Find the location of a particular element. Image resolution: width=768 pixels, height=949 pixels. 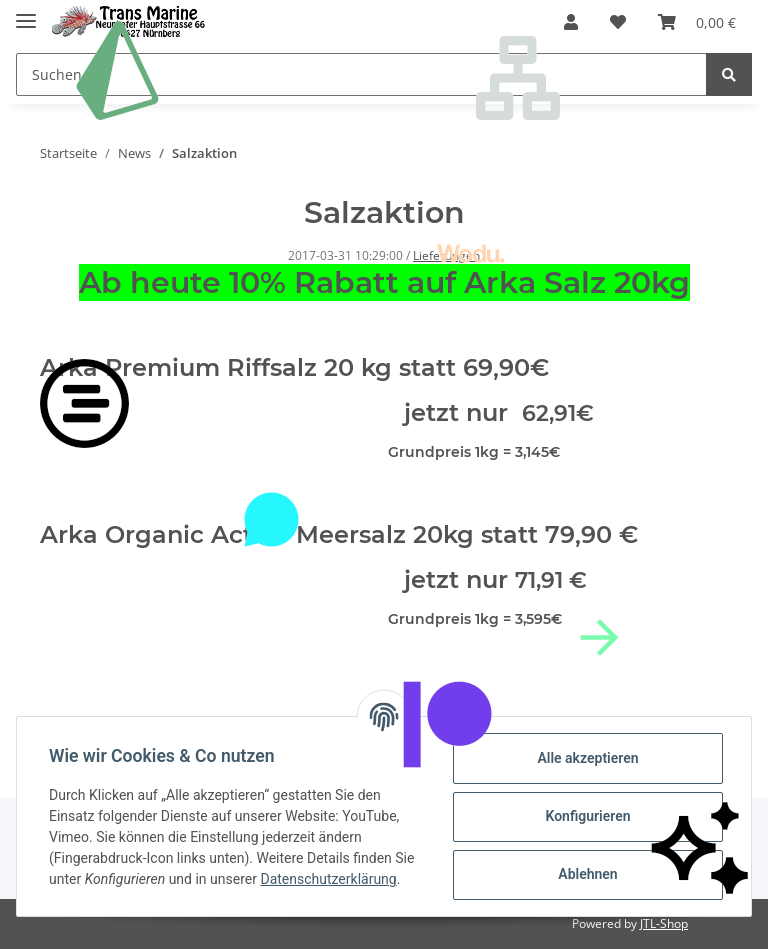

open the When I Work app is located at coordinates (84, 403).